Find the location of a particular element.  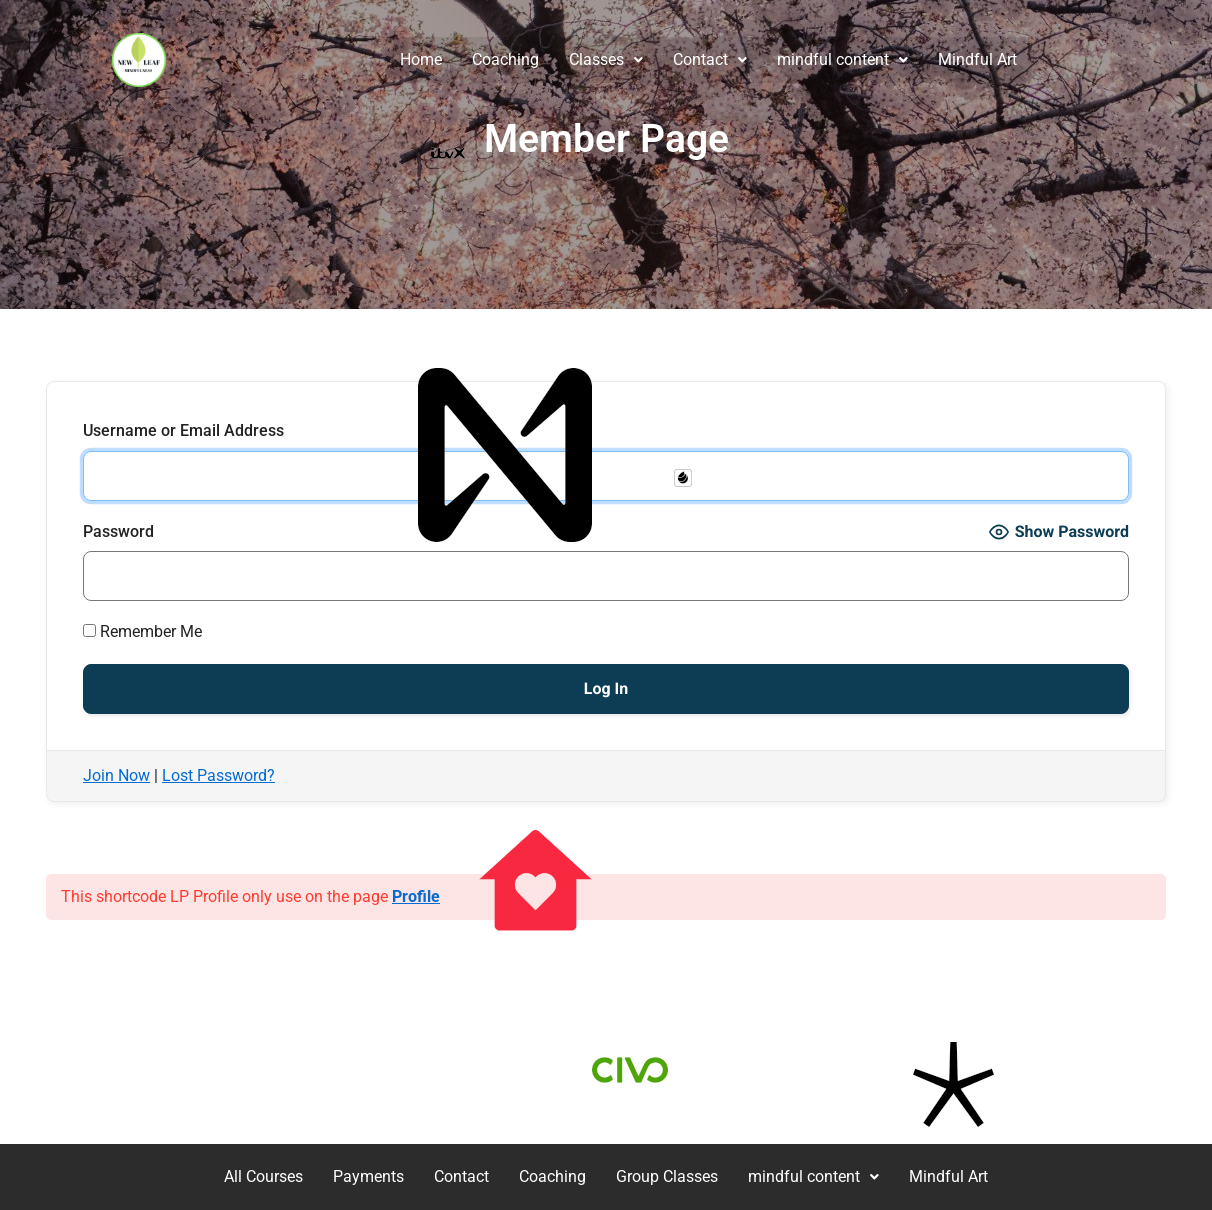

open MediBang Paint app is located at coordinates (683, 478).